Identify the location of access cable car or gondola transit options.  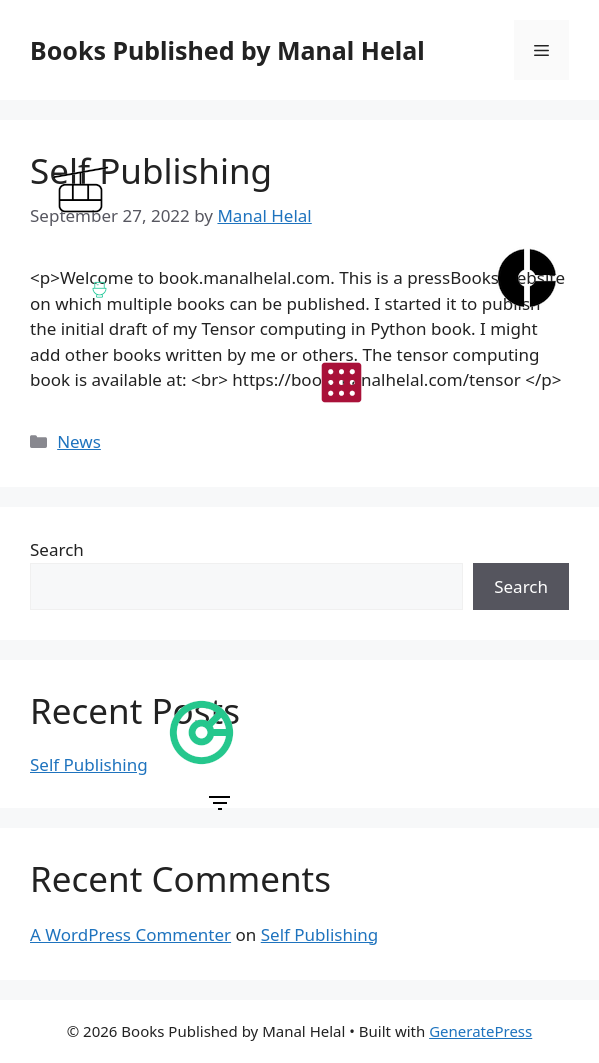
(80, 190).